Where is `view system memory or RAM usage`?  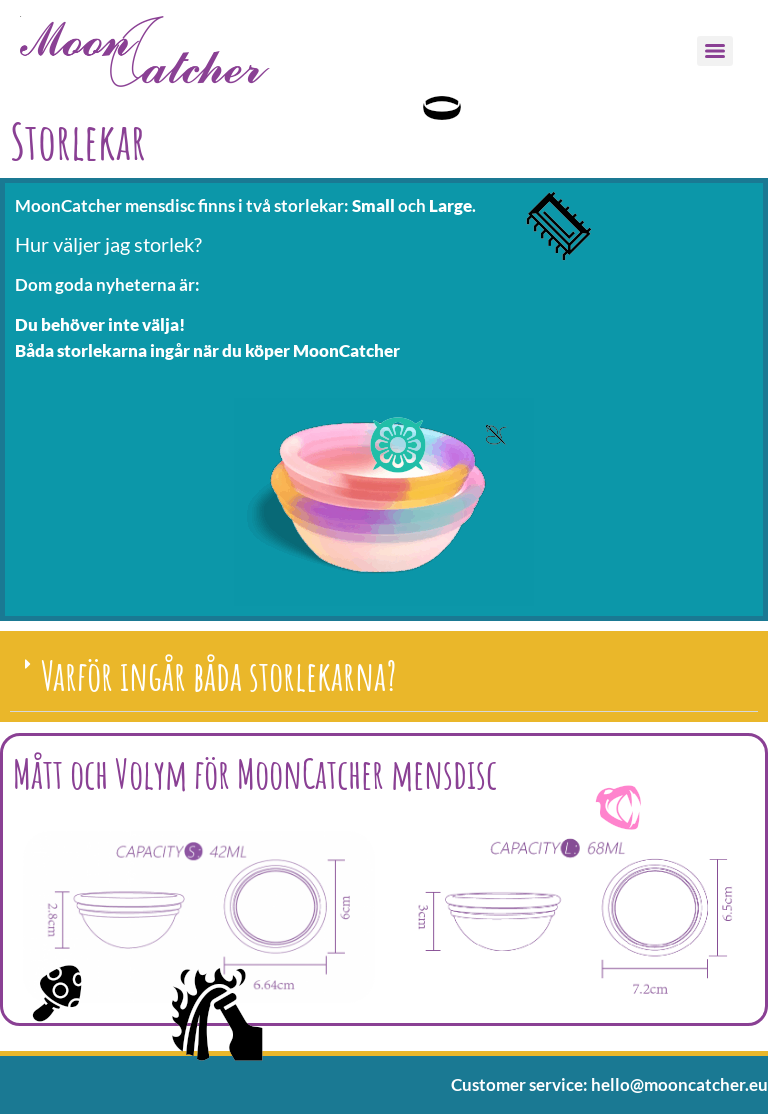 view system memory or RAM usage is located at coordinates (558, 225).